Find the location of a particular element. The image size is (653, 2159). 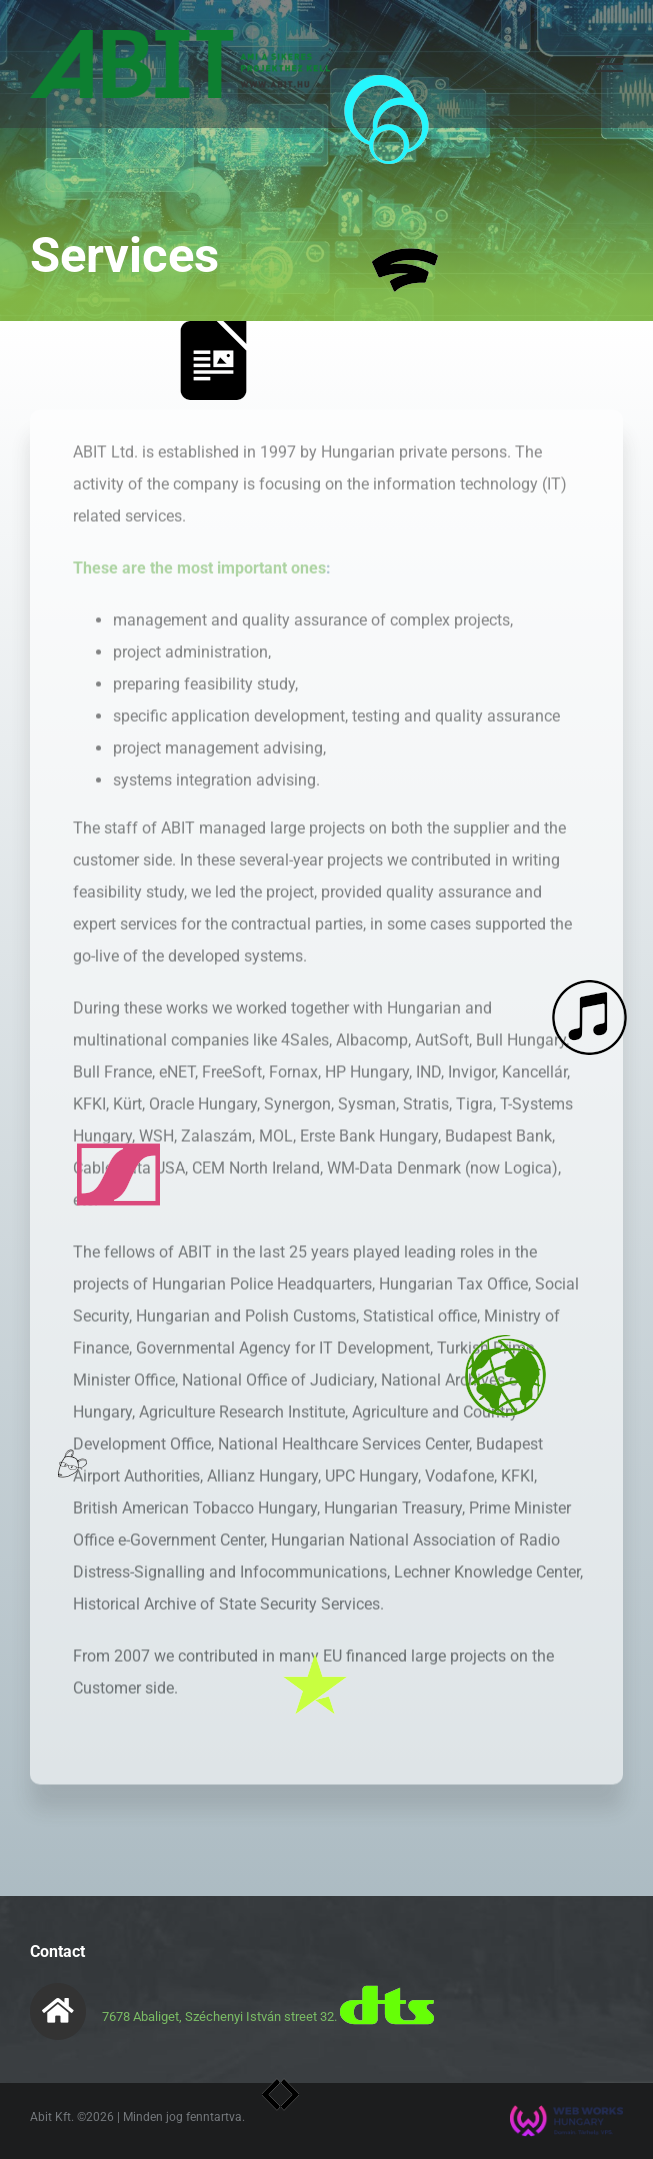

visit the Sennheiser website or app is located at coordinates (118, 1174).